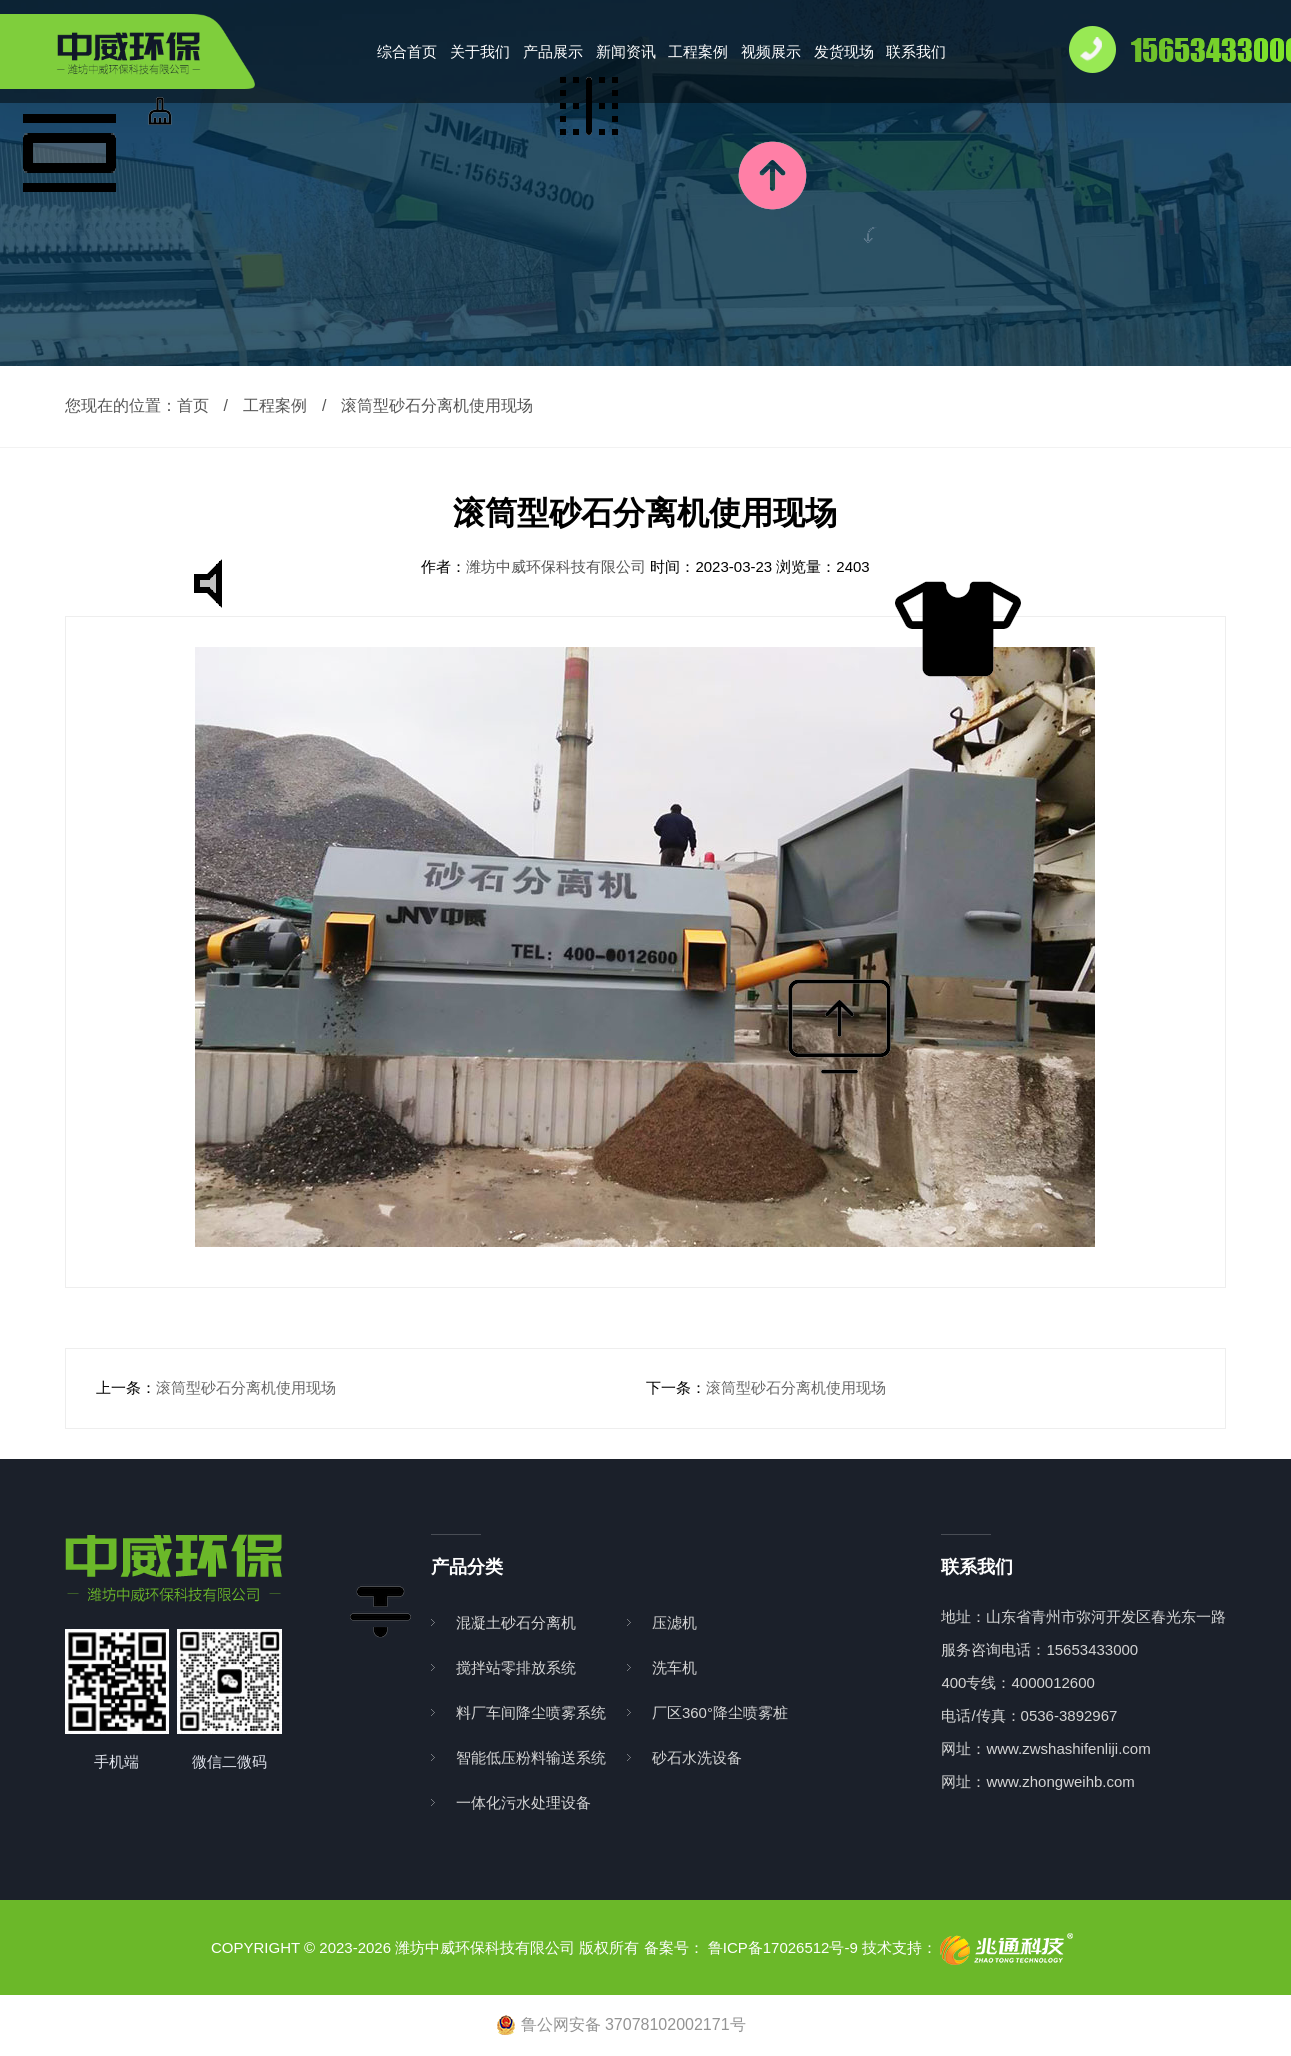 This screenshot has height=2056, width=1291. Describe the element at coordinates (160, 111) in the screenshot. I see `access cleaning or housekeeping services` at that location.